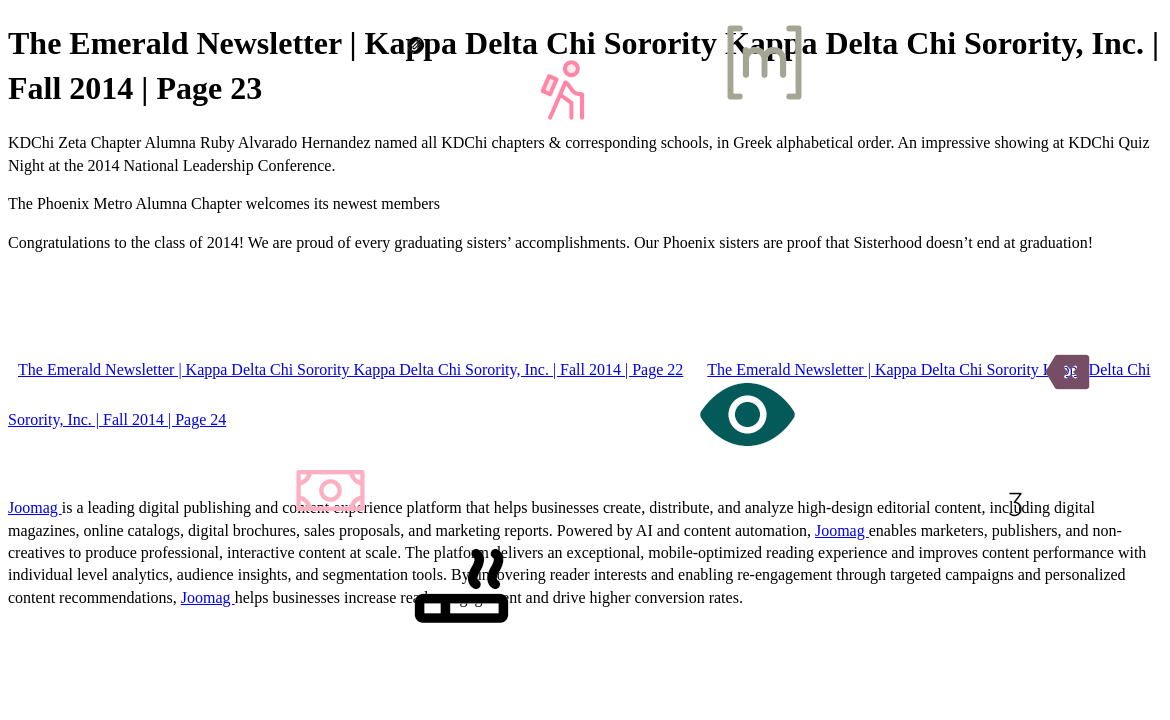 The image size is (1170, 720). What do you see at coordinates (764, 62) in the screenshot?
I see `matrix decentralized messaging platform logo` at bounding box center [764, 62].